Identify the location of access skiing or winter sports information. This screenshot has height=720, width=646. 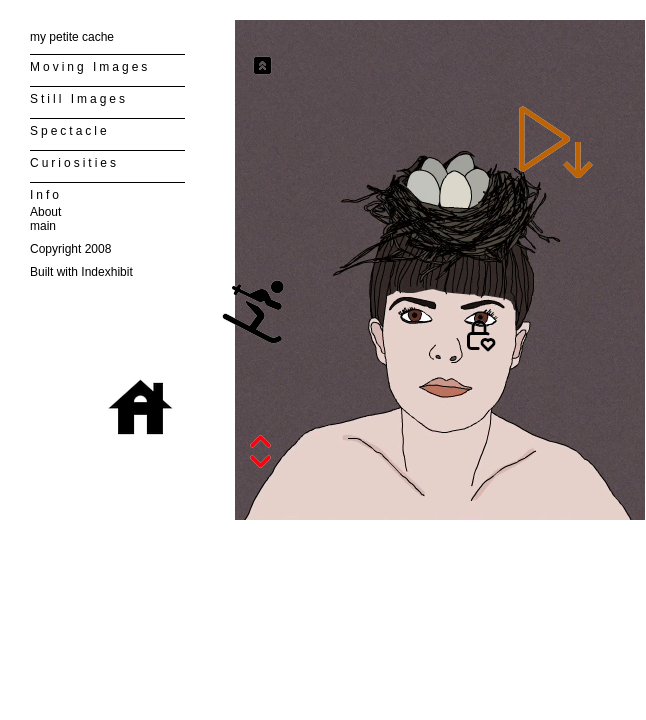
(256, 310).